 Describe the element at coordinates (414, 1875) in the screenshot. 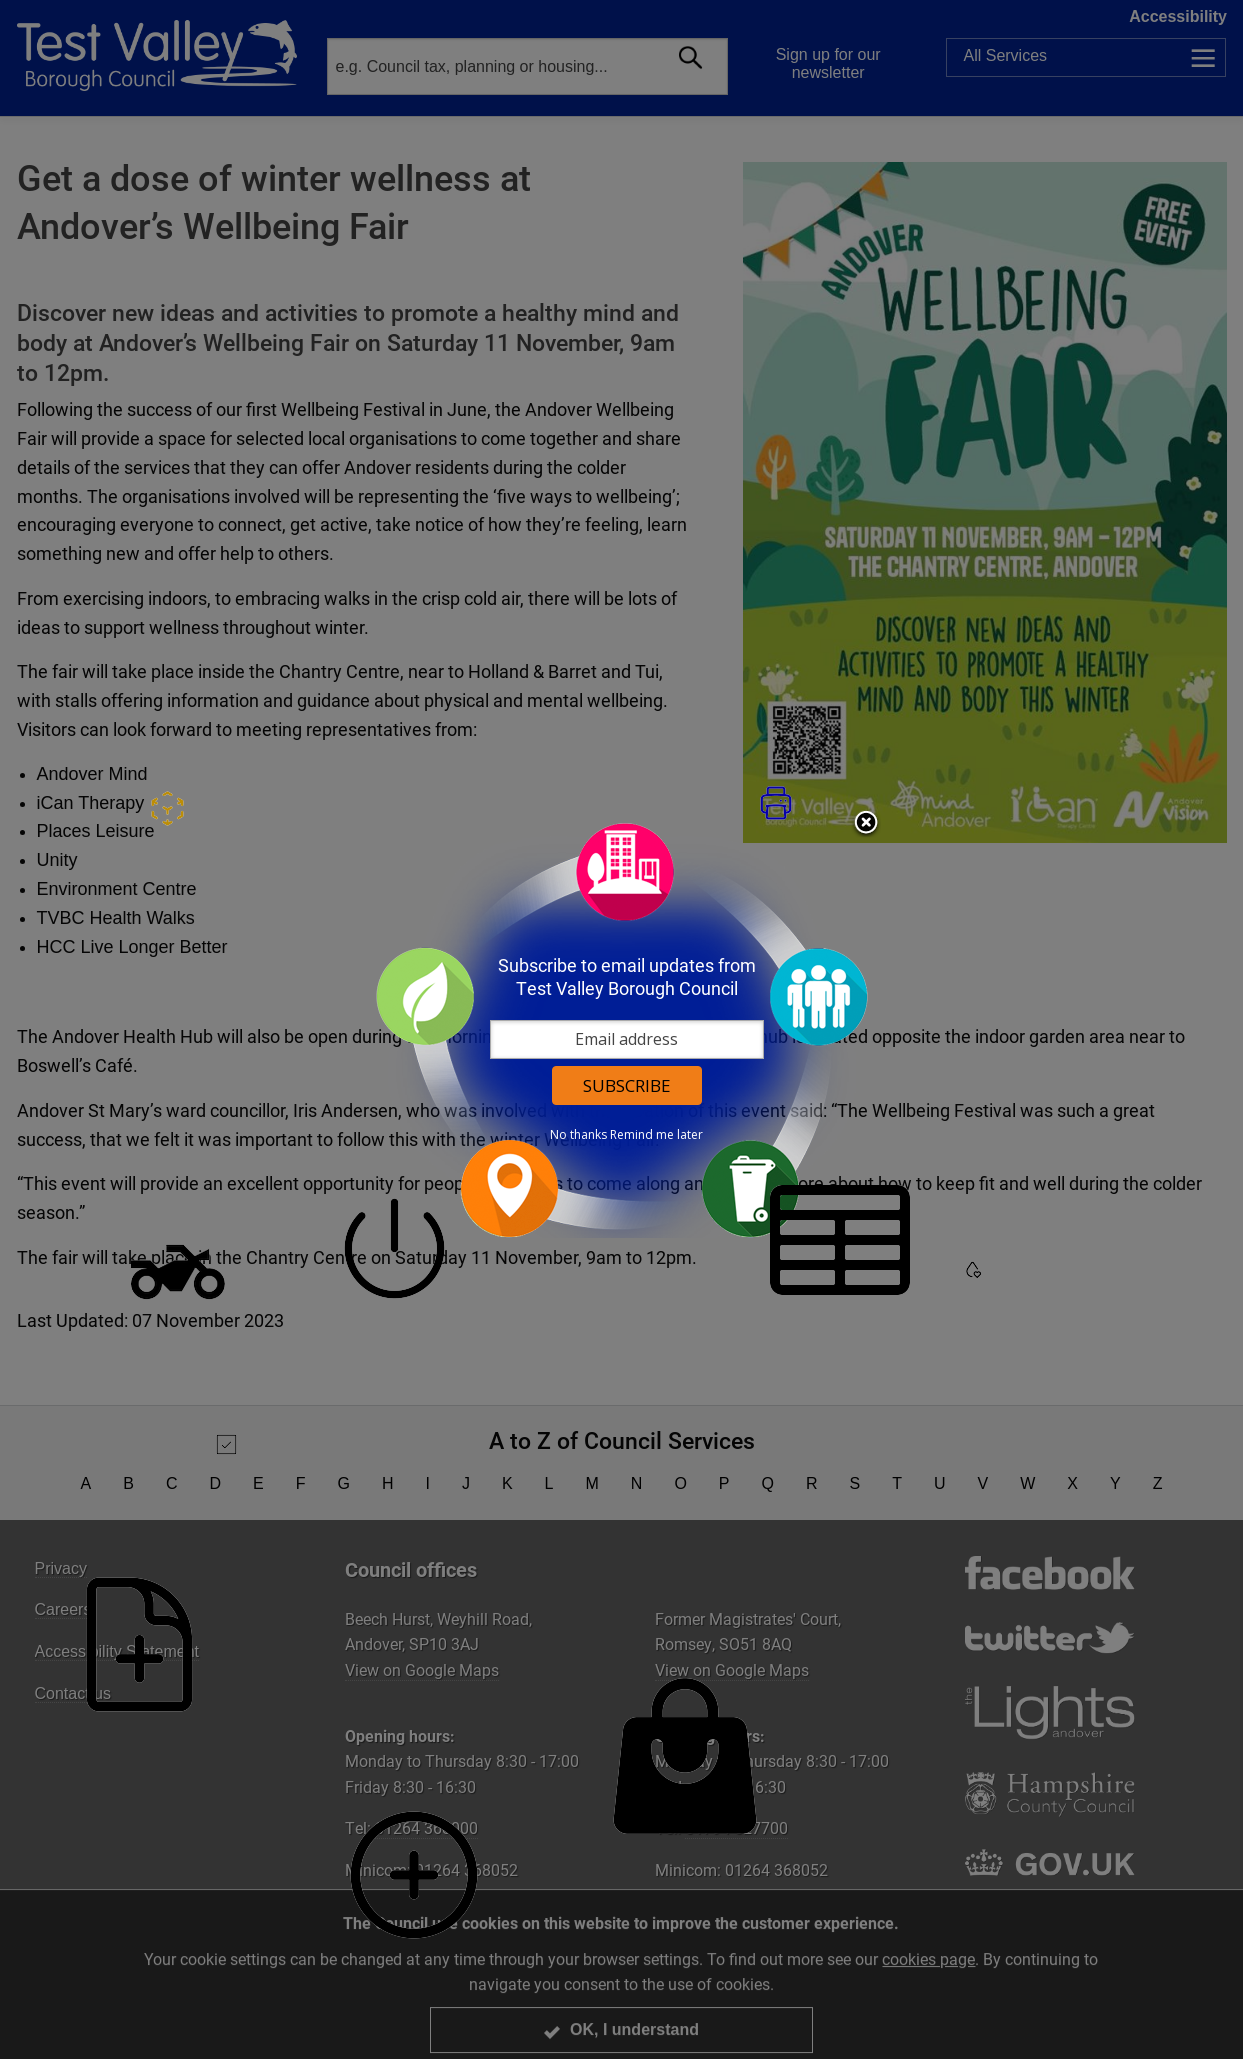

I see `add a new item` at that location.